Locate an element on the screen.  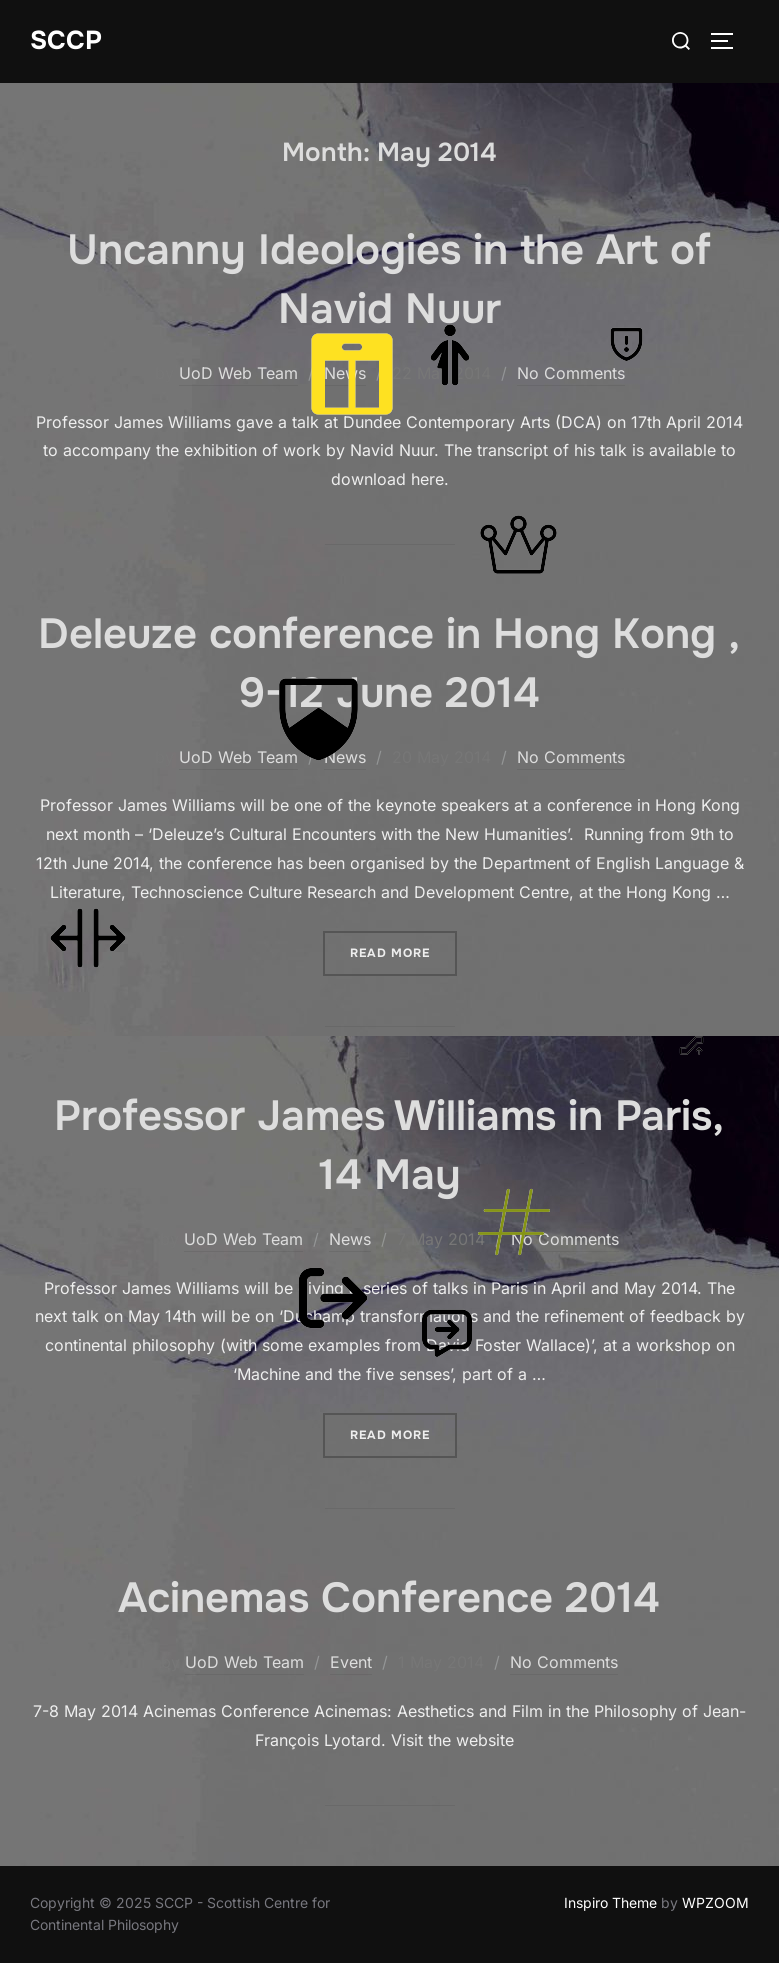
view or browse hashtags is located at coordinates (514, 1222).